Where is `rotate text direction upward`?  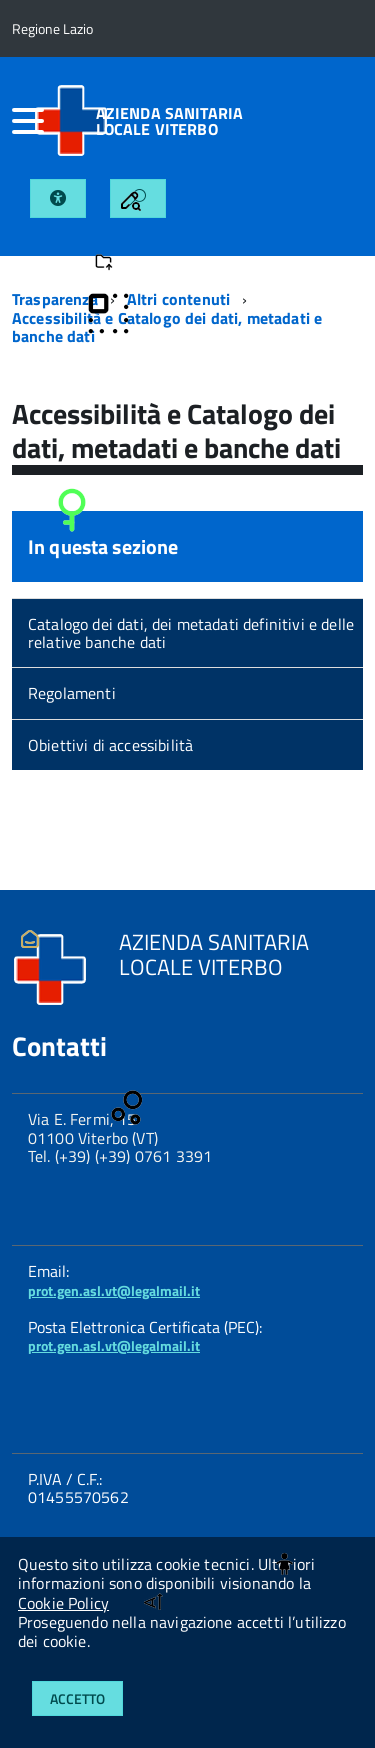 rotate text direction upward is located at coordinates (153, 1601).